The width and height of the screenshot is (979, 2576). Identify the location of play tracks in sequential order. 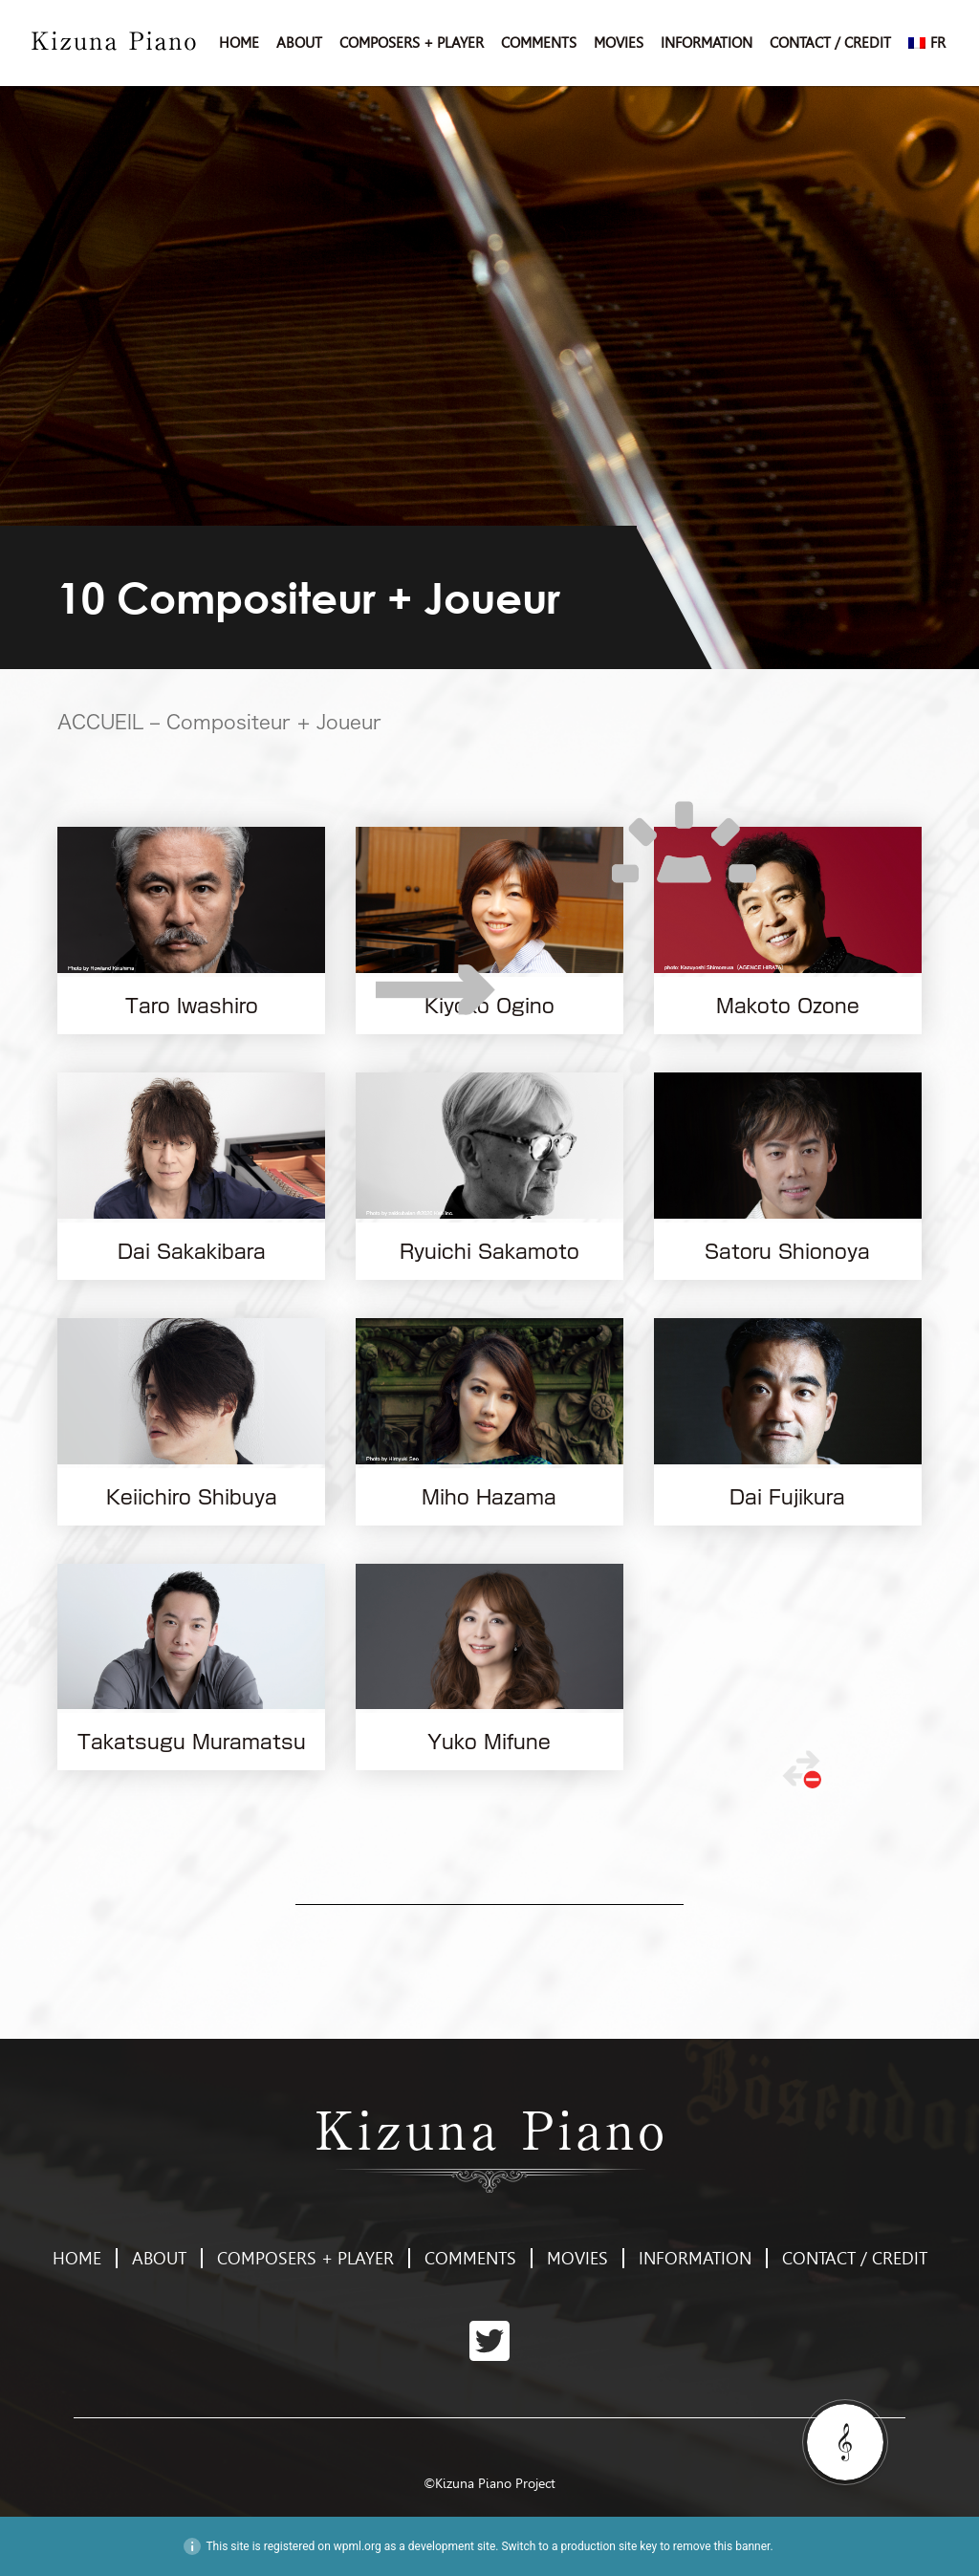
(433, 989).